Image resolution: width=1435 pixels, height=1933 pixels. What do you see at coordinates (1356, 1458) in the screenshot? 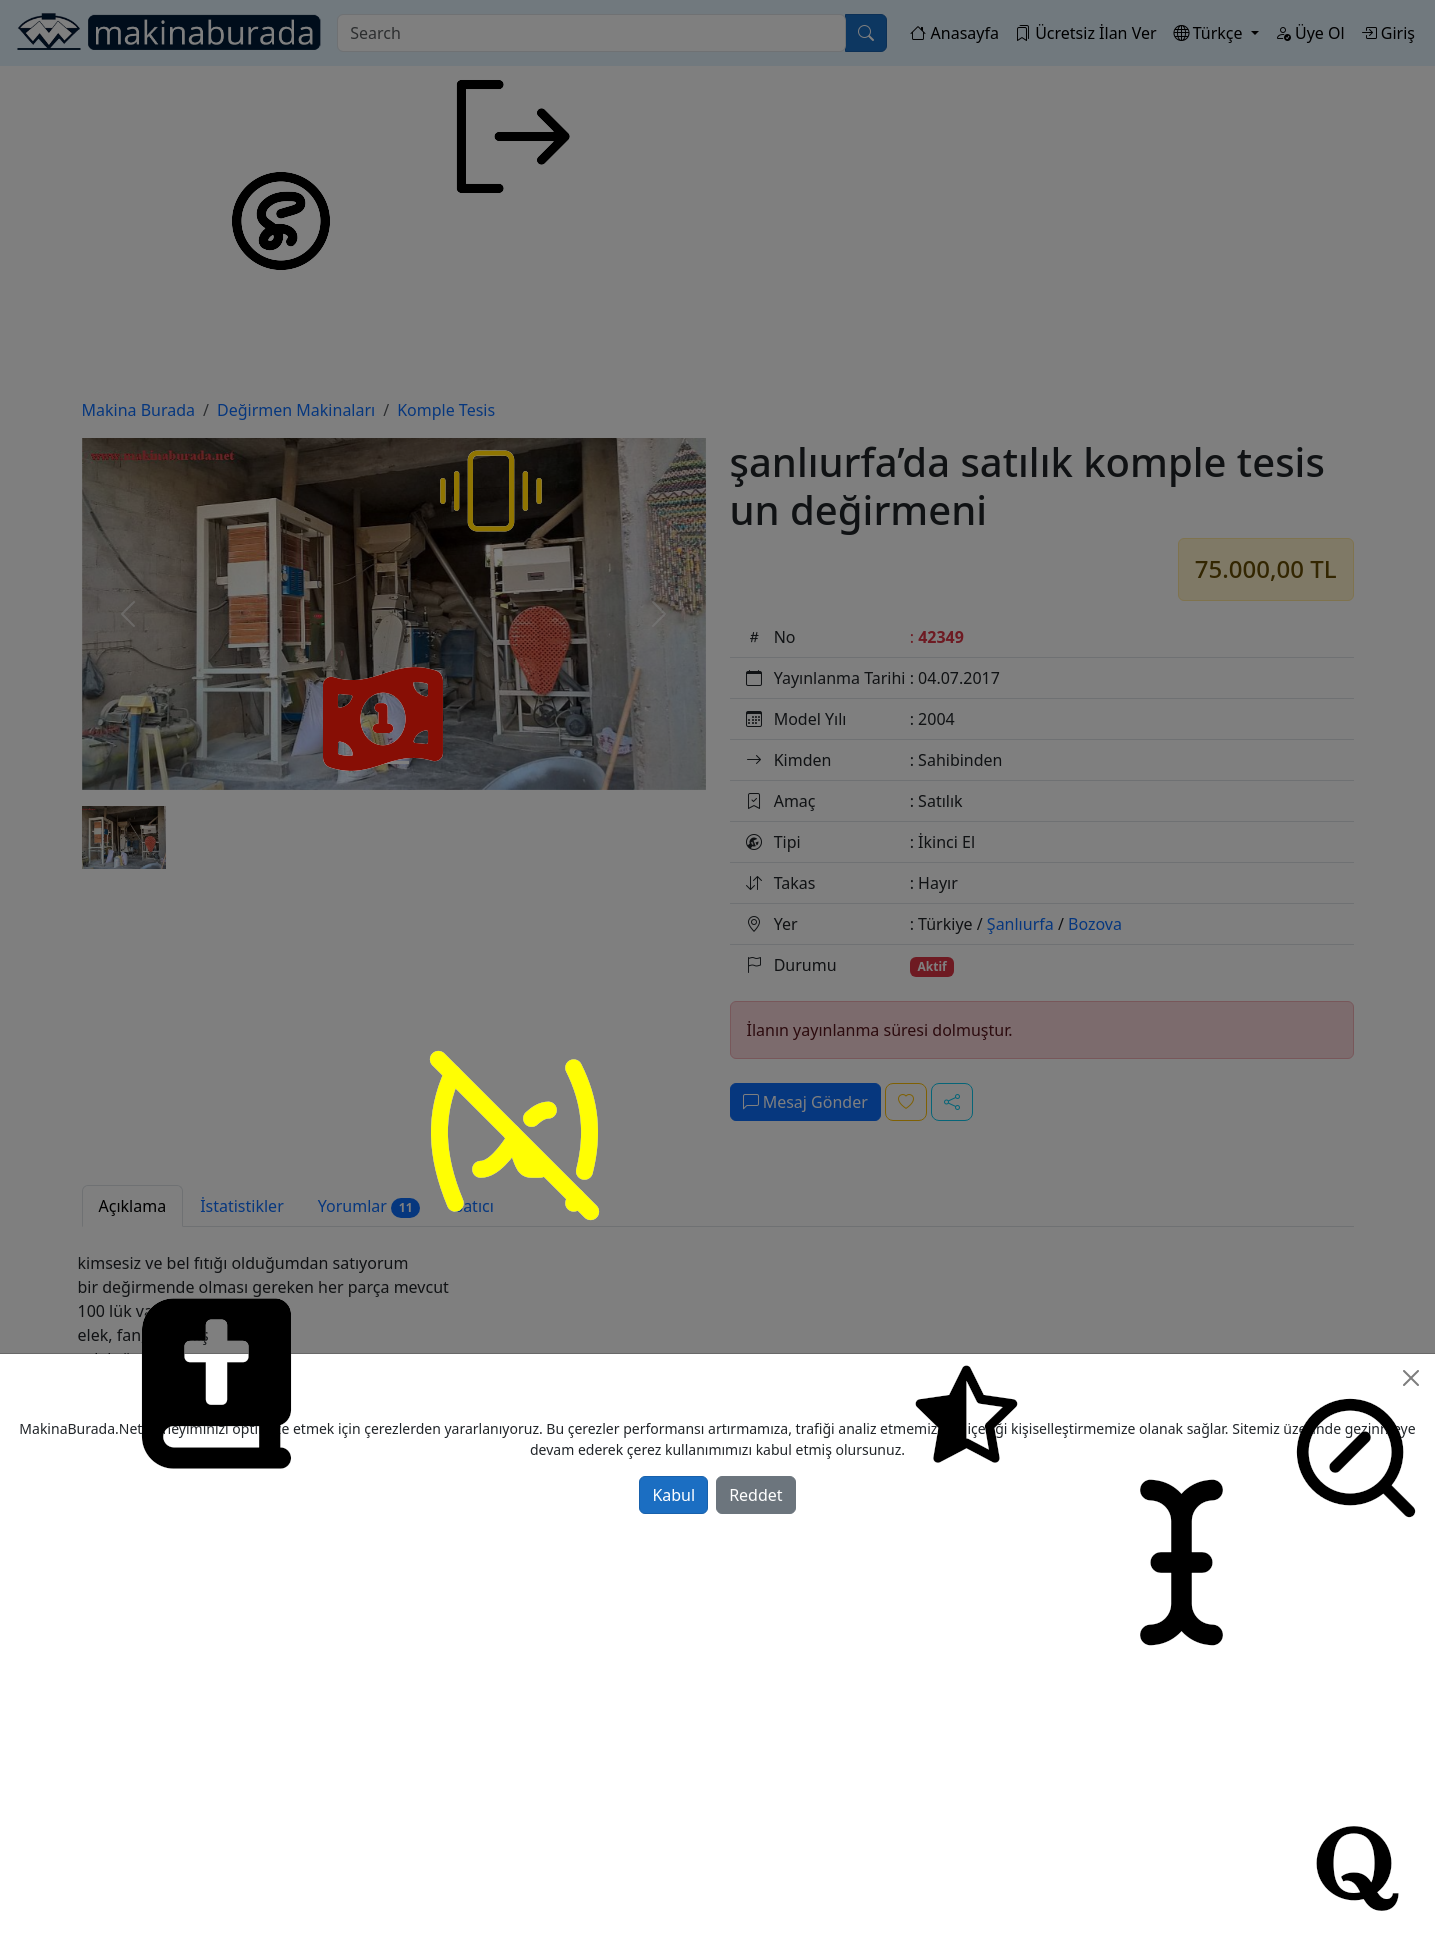
I see `search is disabled or unavailable` at bounding box center [1356, 1458].